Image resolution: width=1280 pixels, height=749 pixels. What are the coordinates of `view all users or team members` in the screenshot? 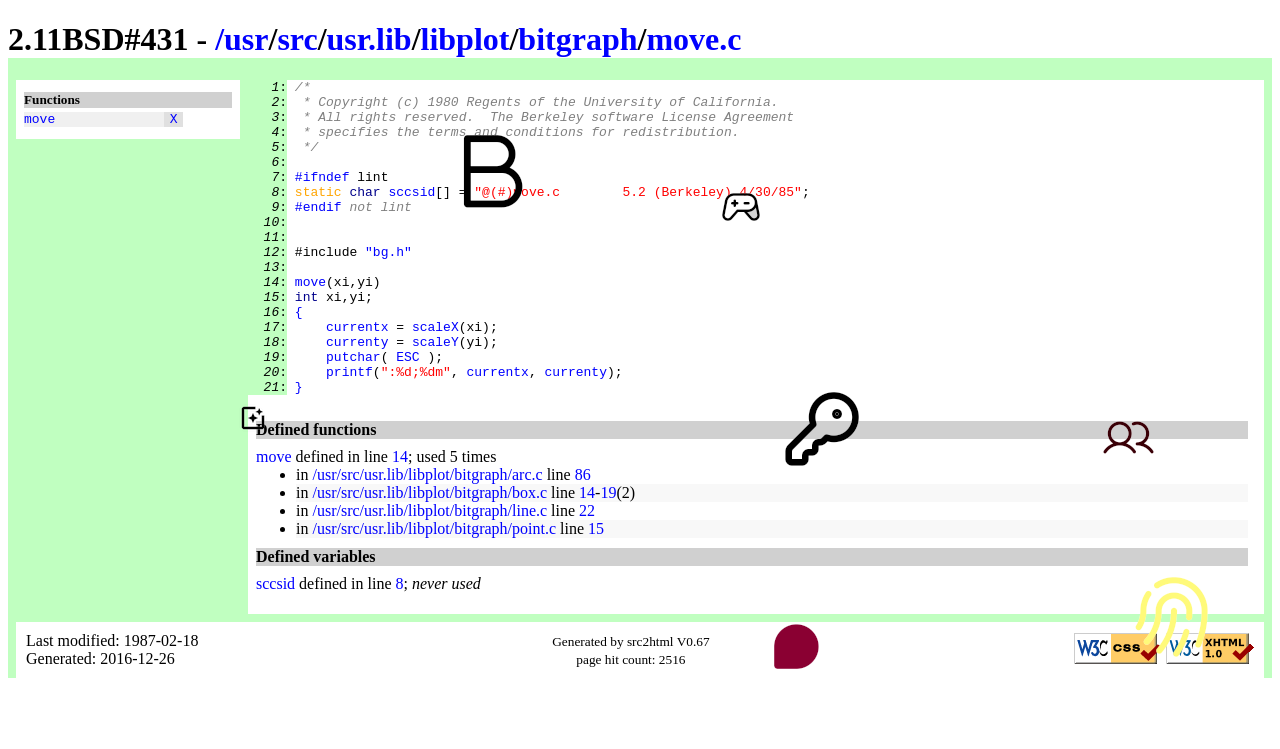 It's located at (1128, 437).